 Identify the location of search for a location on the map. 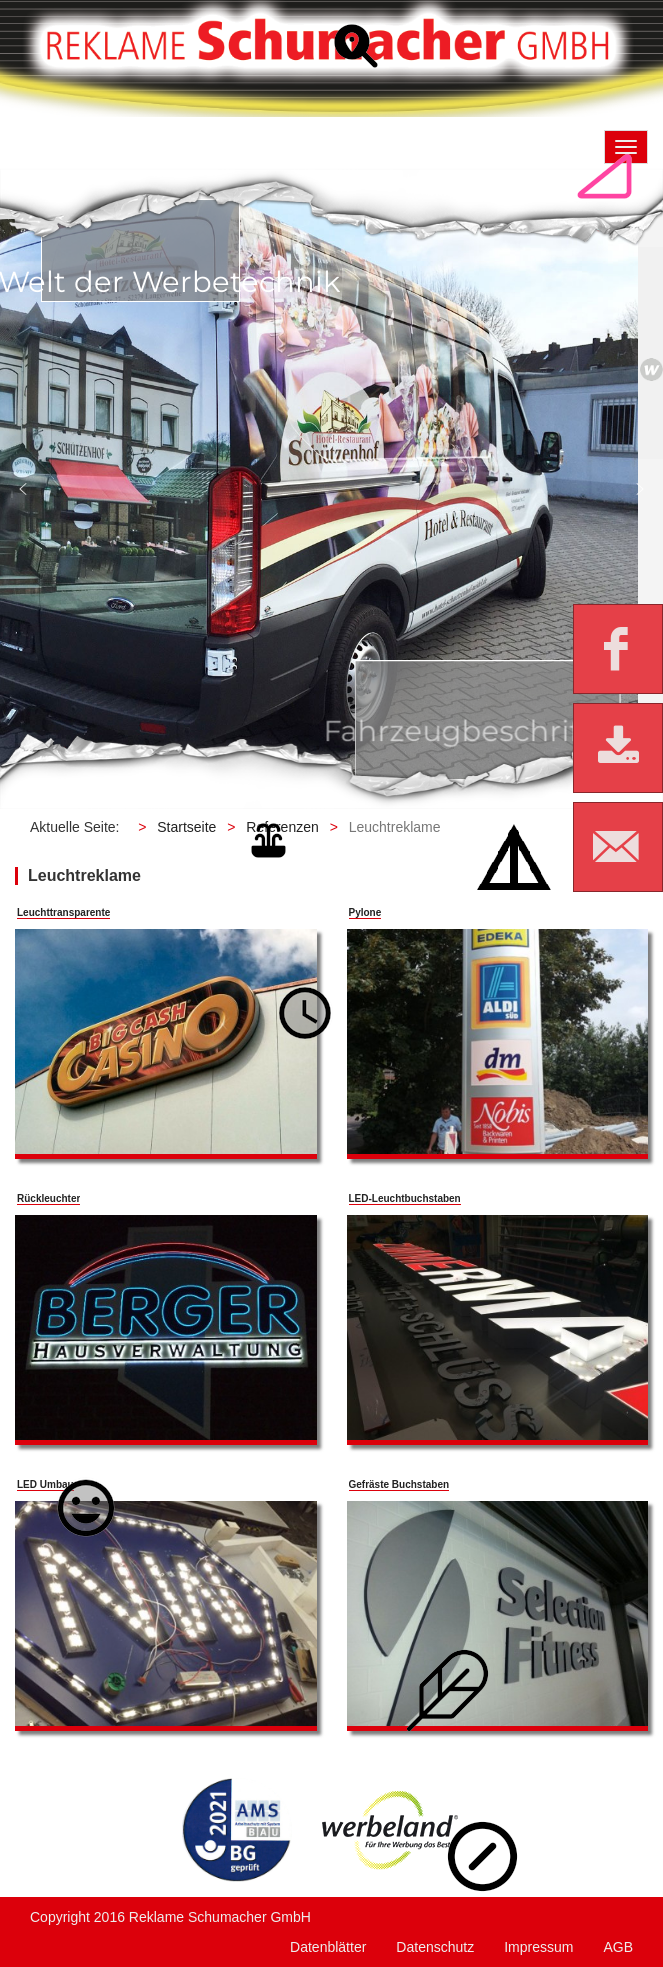
(356, 46).